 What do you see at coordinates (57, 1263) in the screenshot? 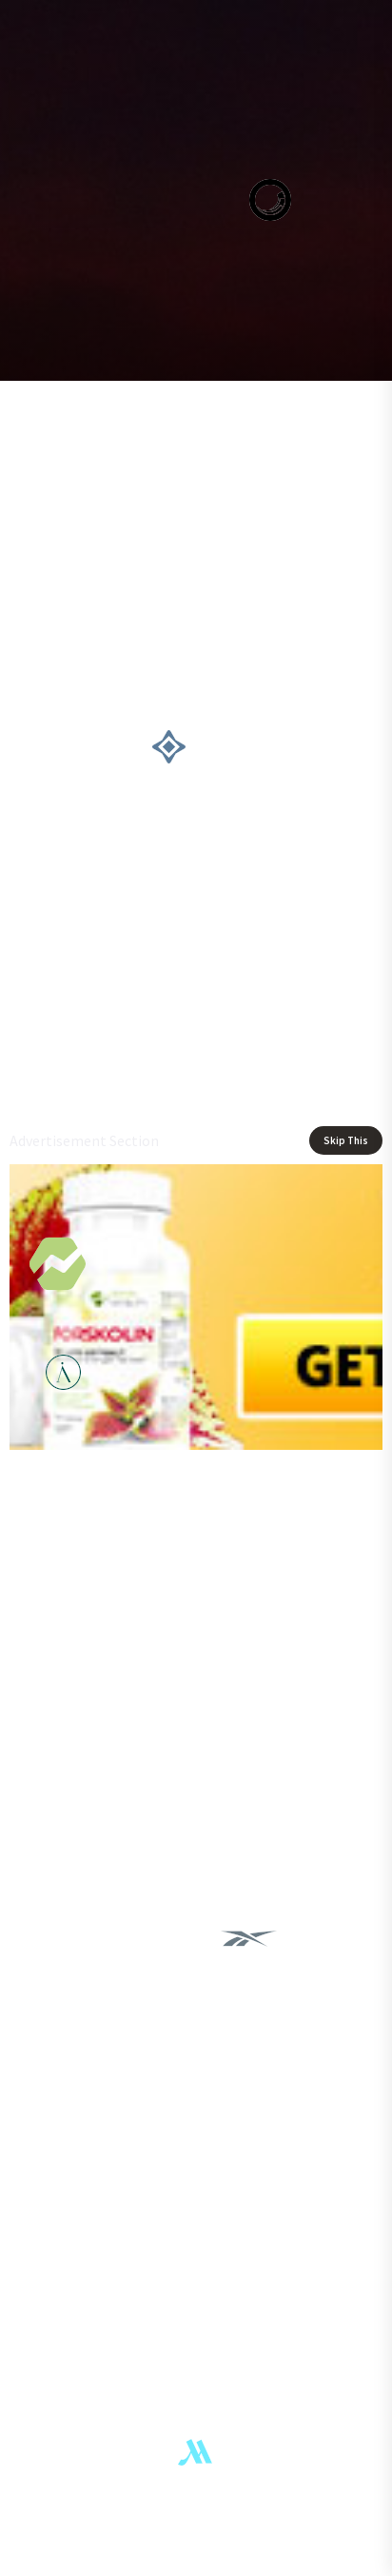
I see `open Baremetrics dashboard` at bounding box center [57, 1263].